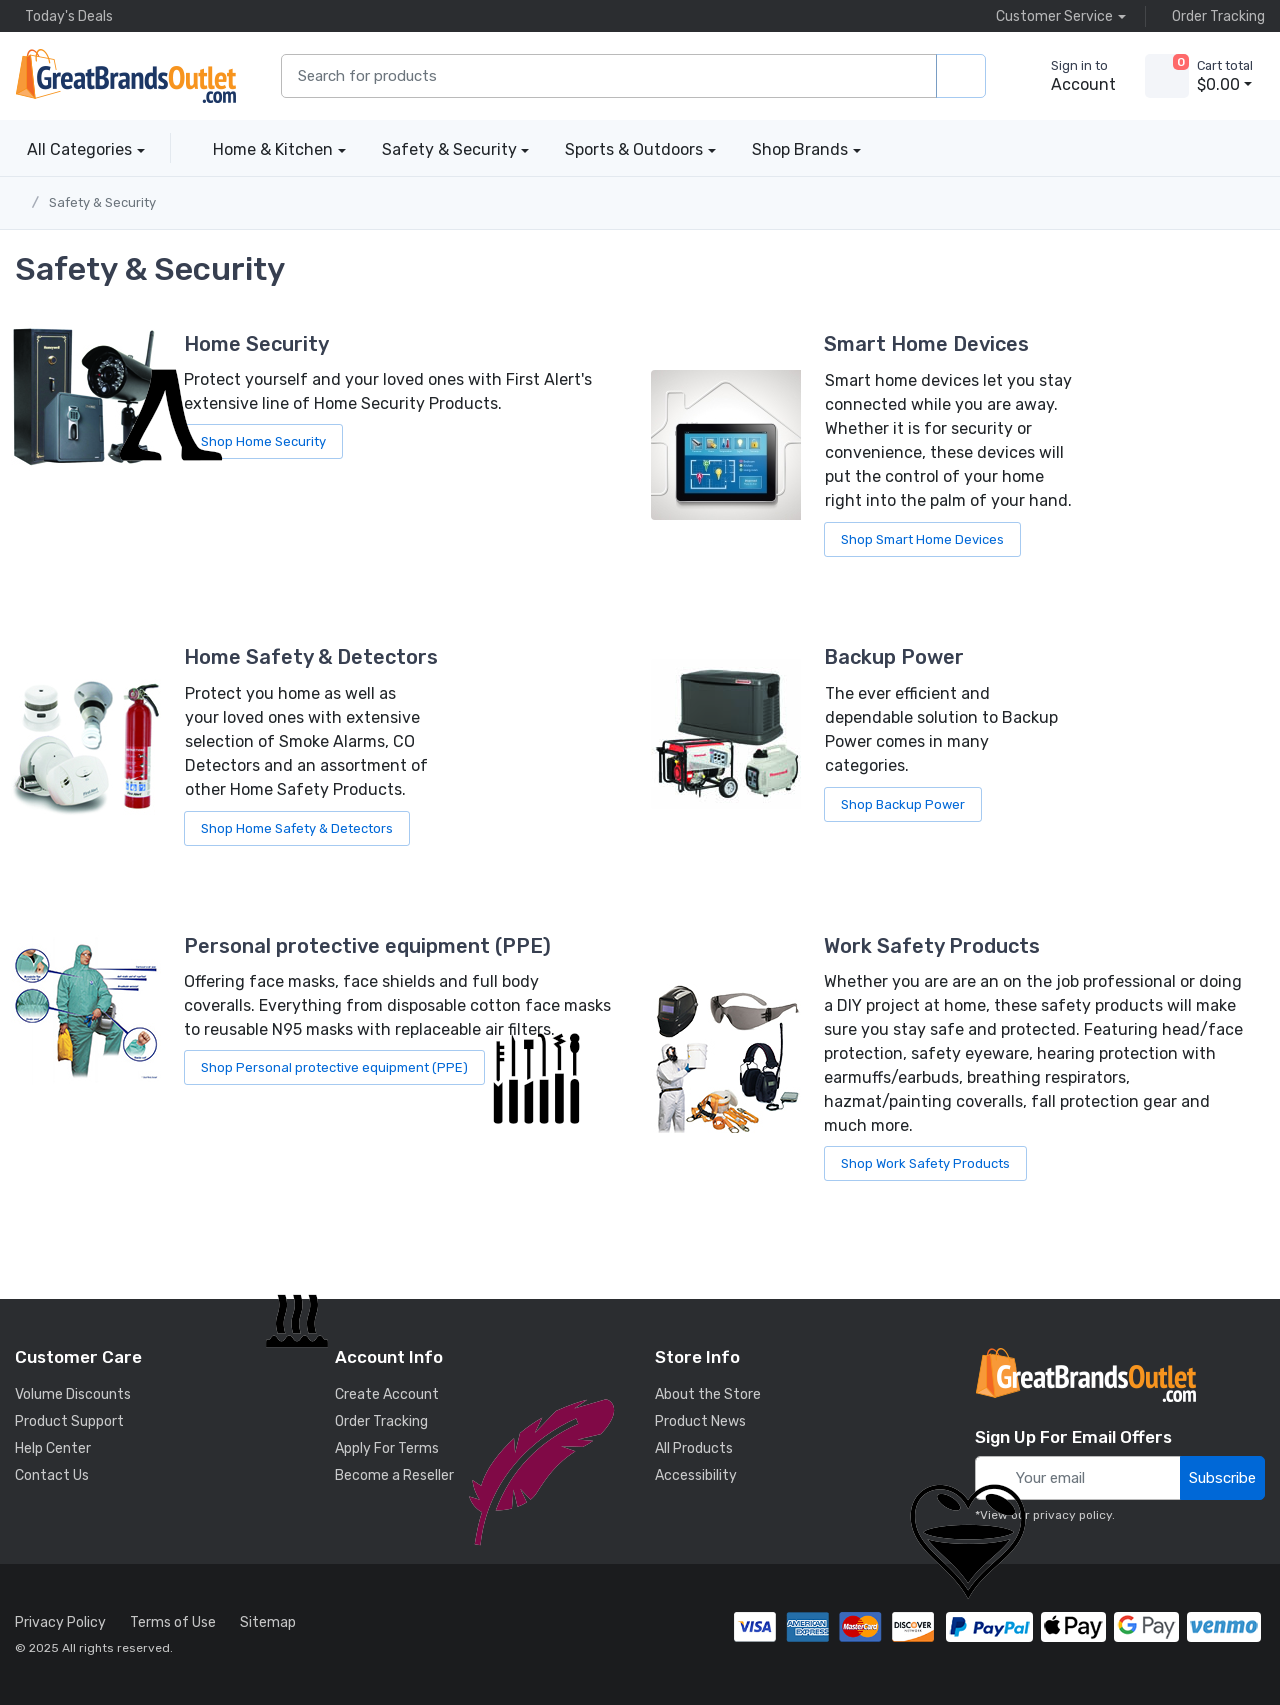  I want to click on lockpicking tools or thief skills in a game, so click(538, 1078).